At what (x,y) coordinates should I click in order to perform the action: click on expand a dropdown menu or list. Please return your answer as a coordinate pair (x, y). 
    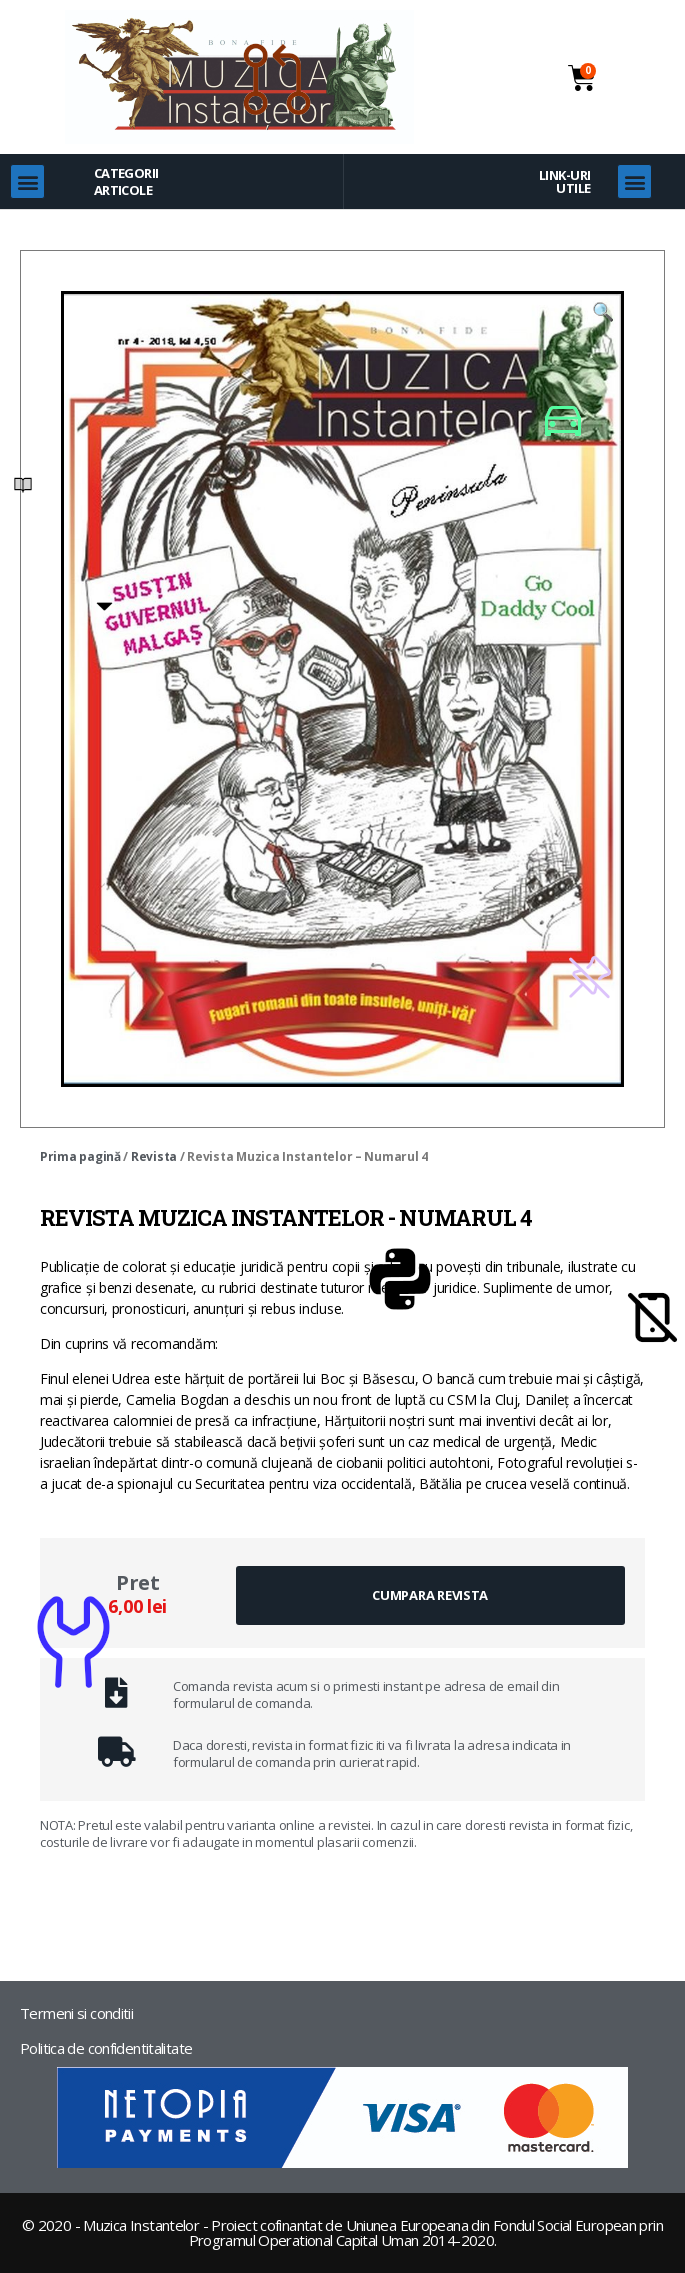
    Looking at the image, I should click on (104, 606).